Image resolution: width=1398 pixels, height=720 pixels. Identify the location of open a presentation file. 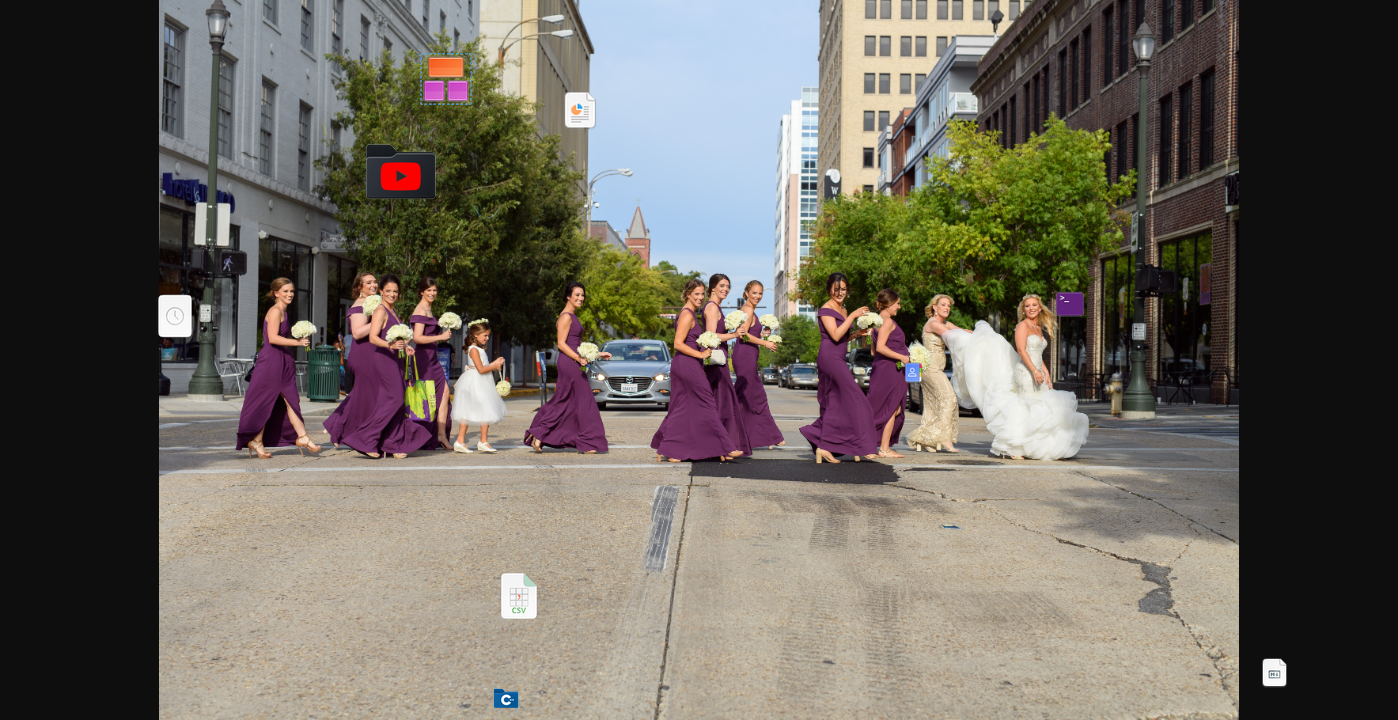
(580, 110).